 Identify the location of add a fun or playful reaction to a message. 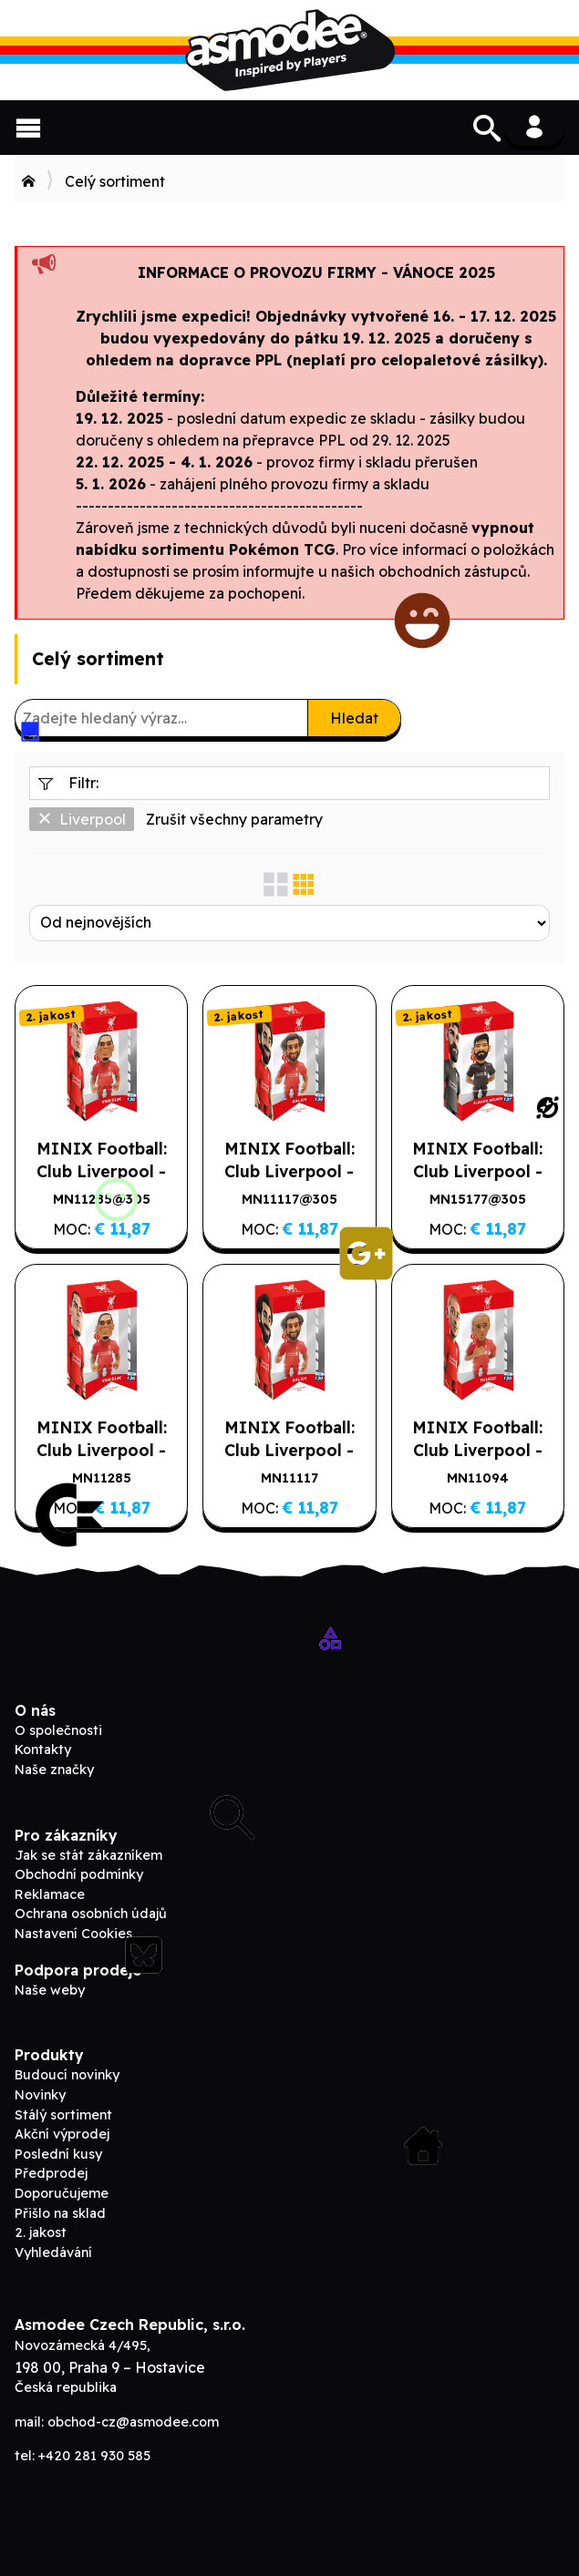
(422, 621).